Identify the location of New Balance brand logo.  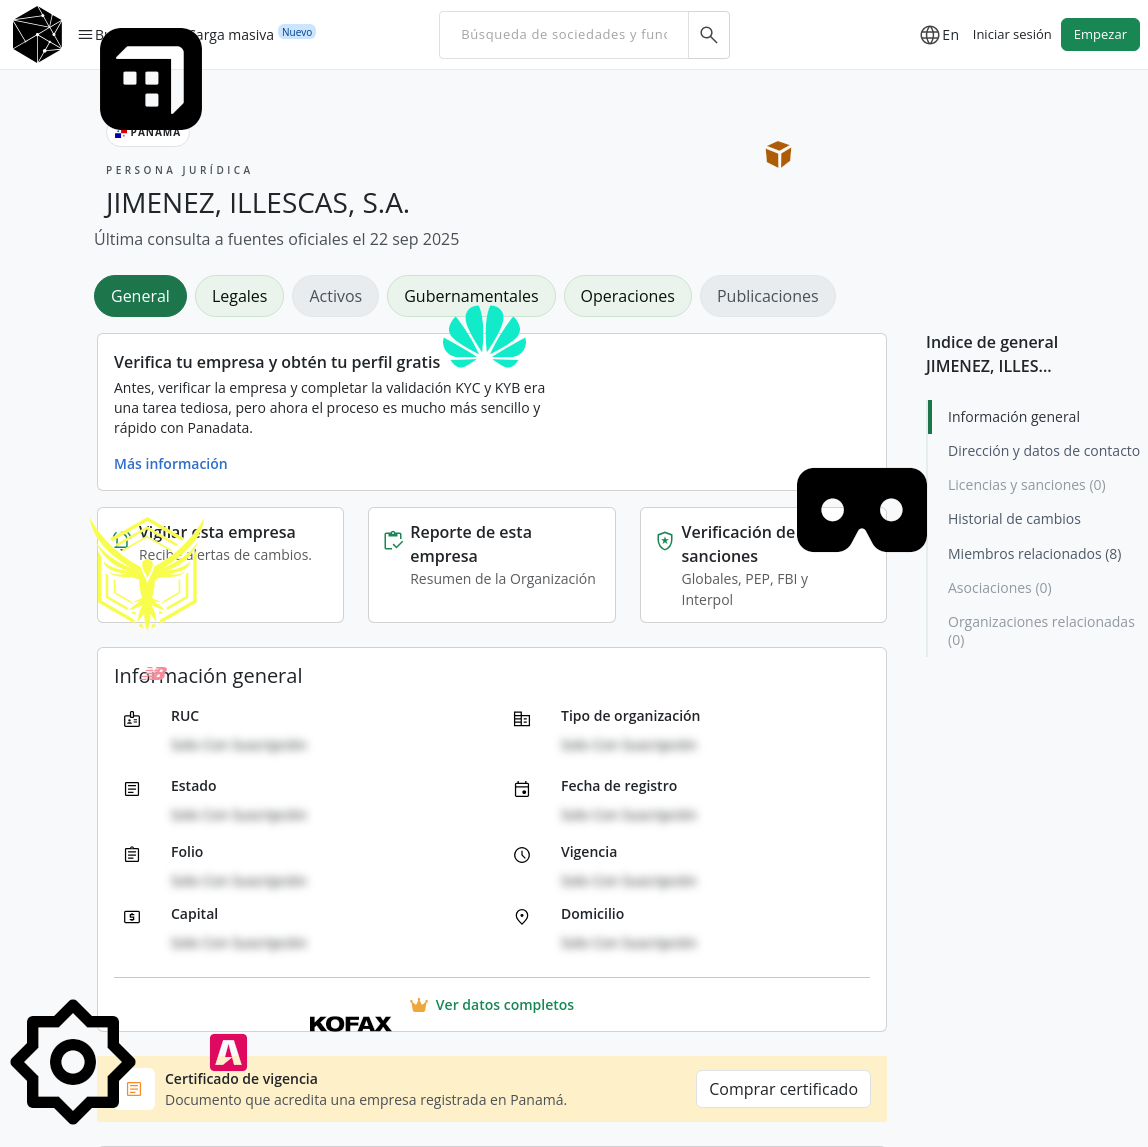
(153, 673).